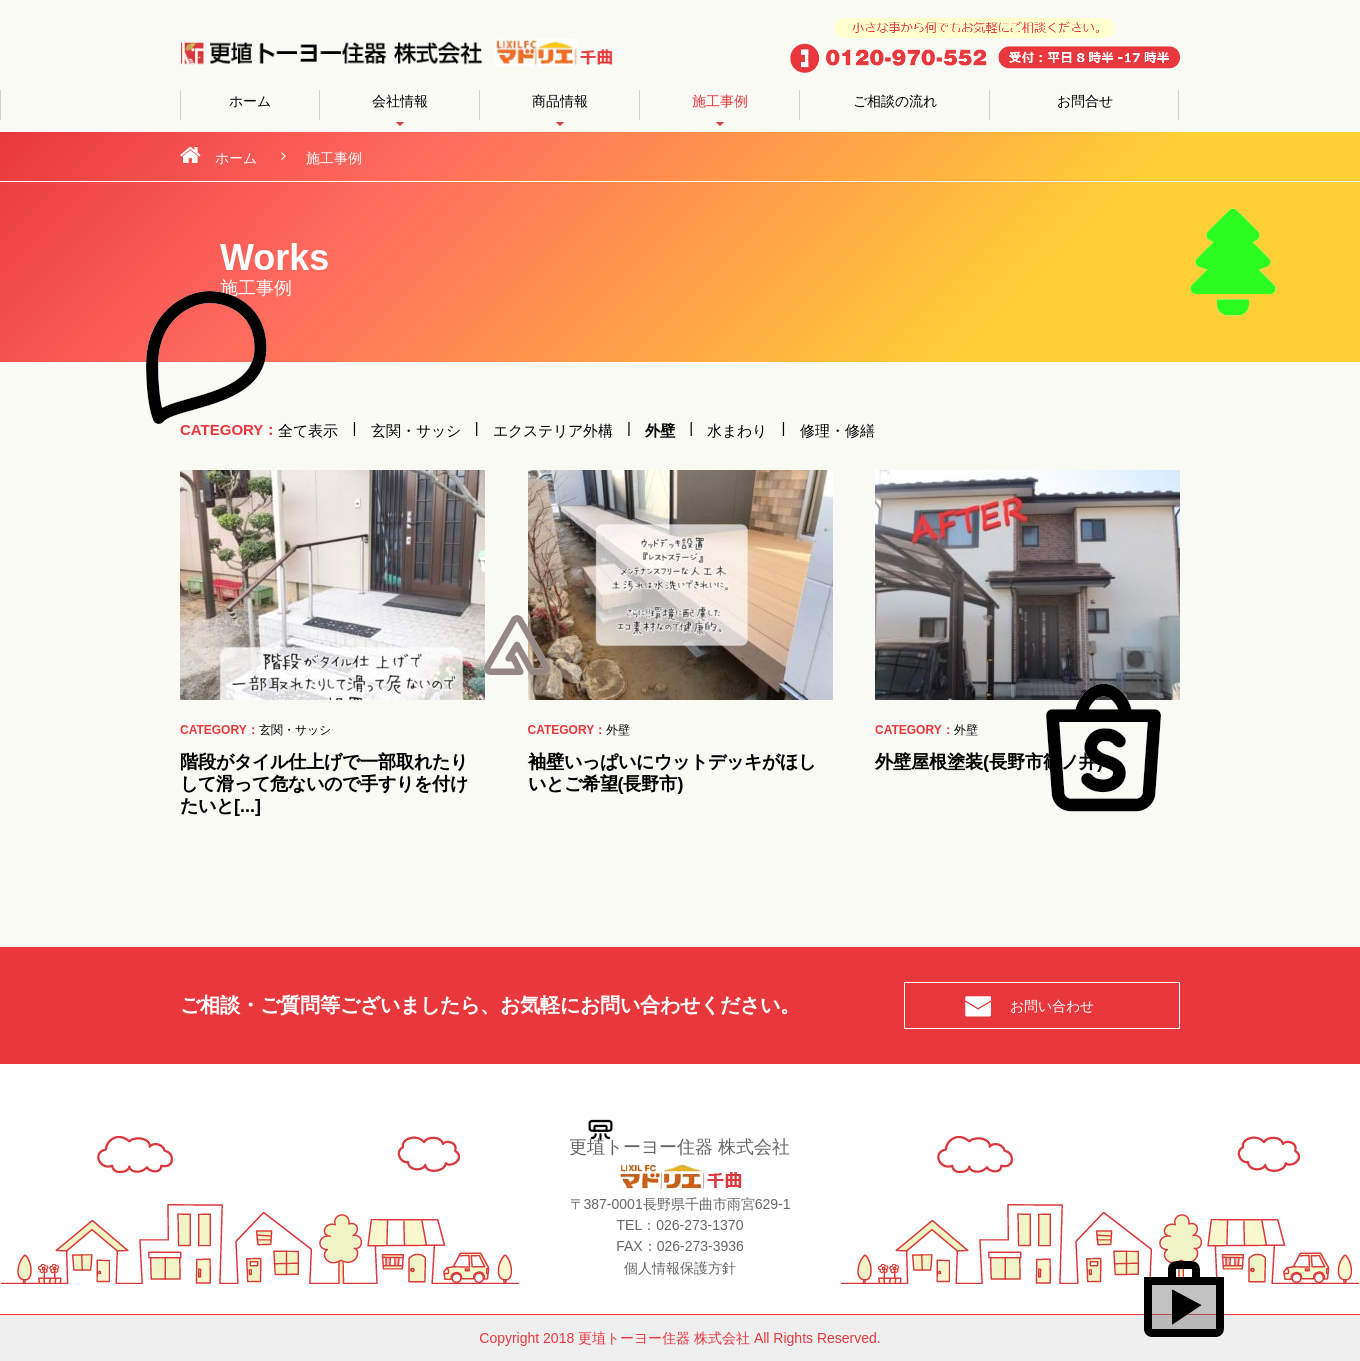  I want to click on open the app store or marketplace, so click(1184, 1301).